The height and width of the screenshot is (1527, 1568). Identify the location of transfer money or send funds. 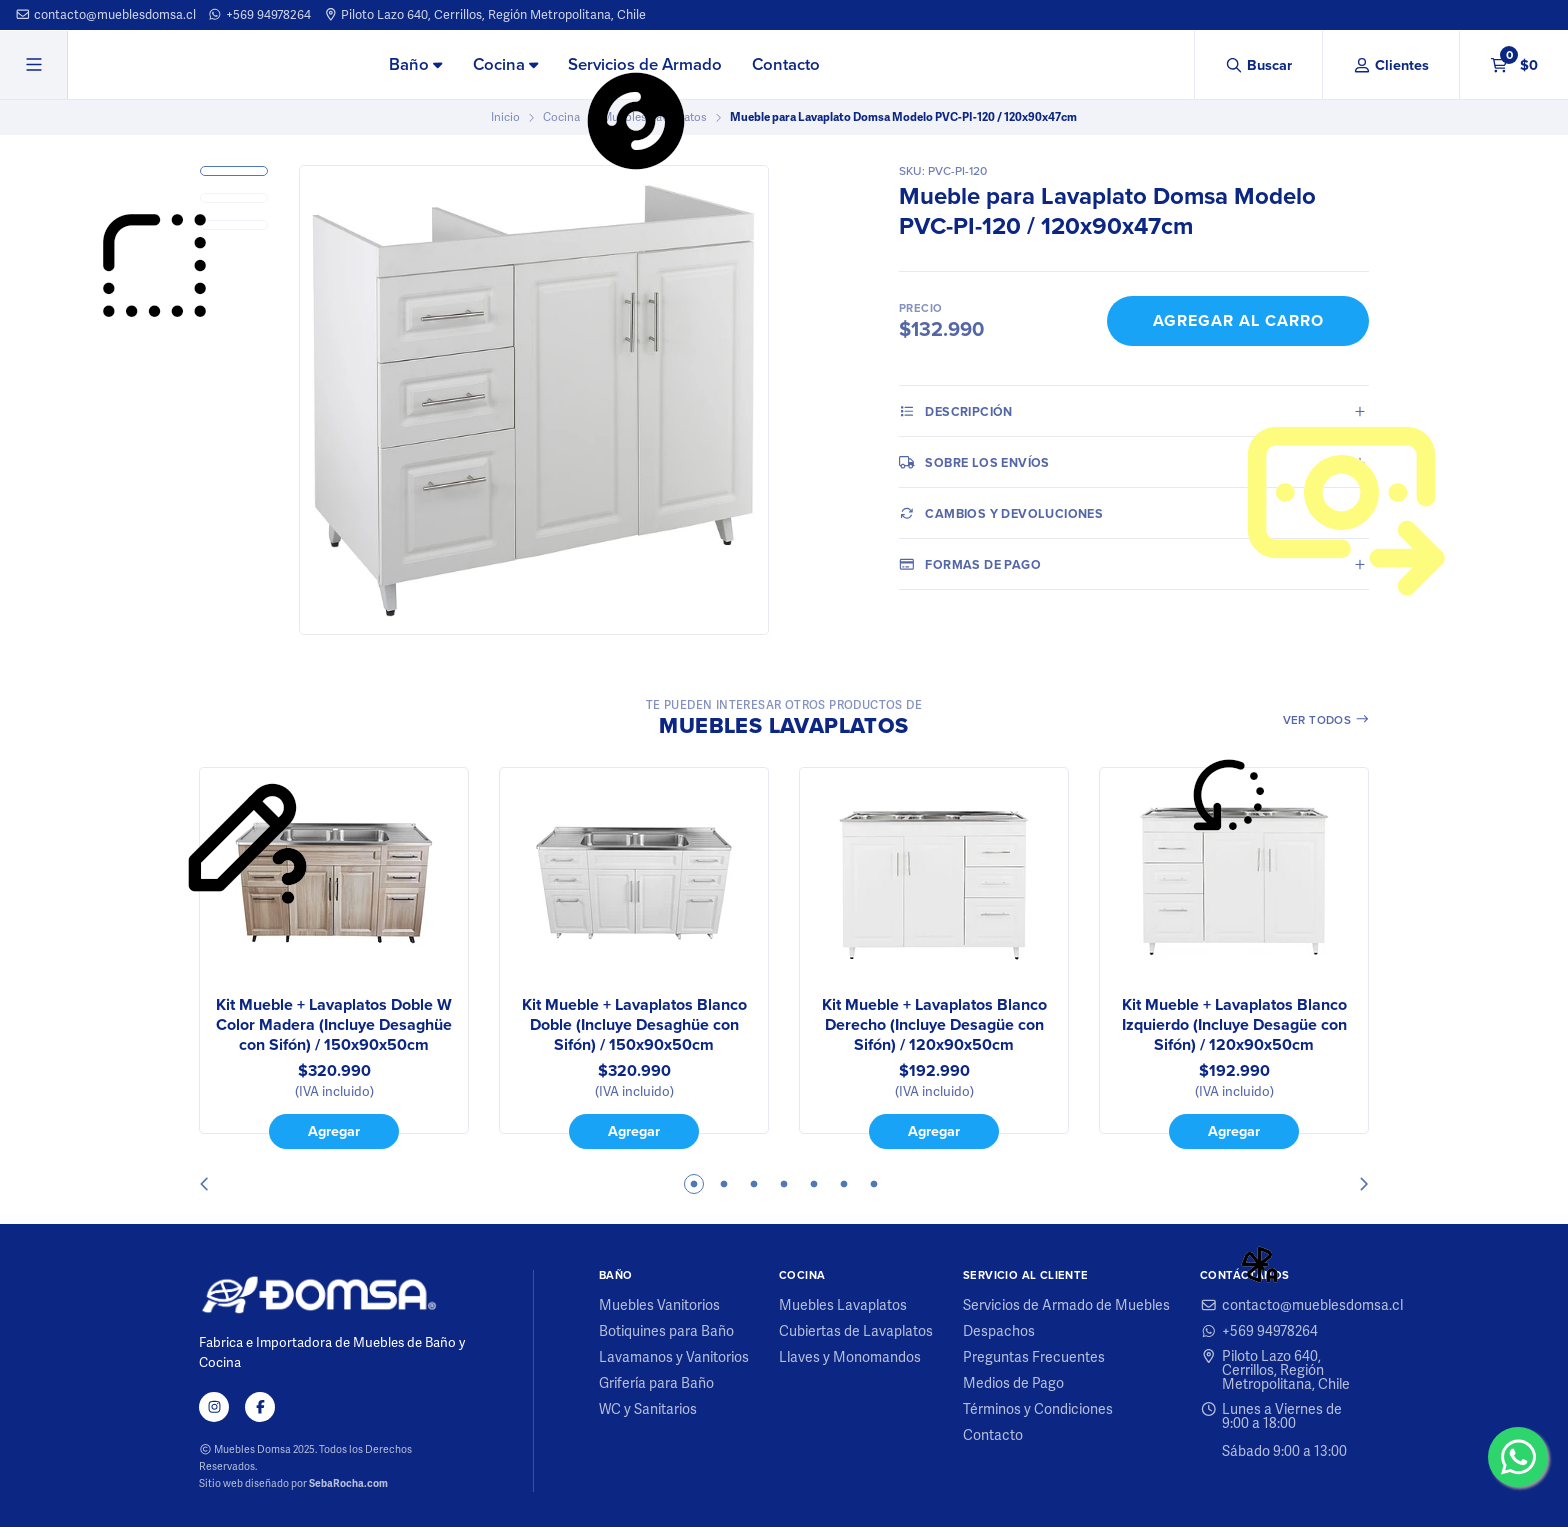
(1341, 492).